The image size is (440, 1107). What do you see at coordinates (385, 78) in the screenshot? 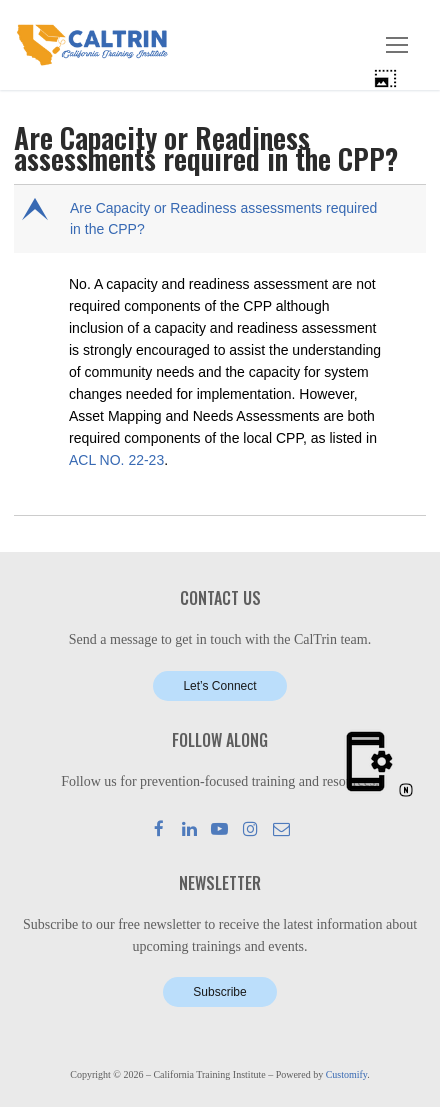
I see `resize image to large format` at bounding box center [385, 78].